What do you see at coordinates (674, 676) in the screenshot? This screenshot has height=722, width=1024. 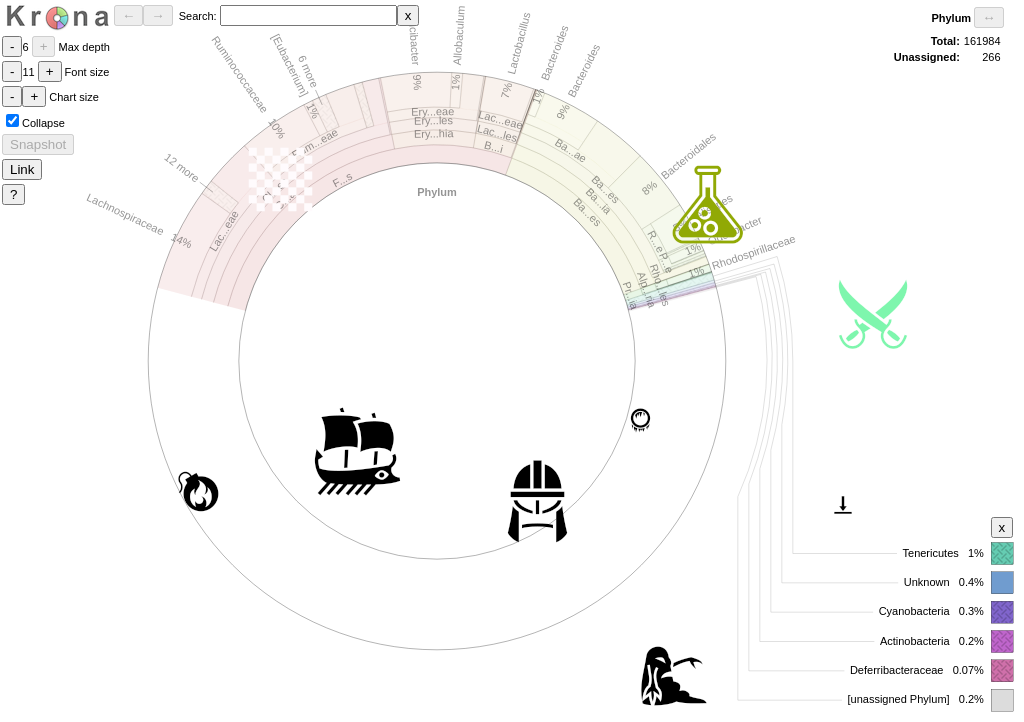 I see `slug creature enemy in a game interface` at bounding box center [674, 676].